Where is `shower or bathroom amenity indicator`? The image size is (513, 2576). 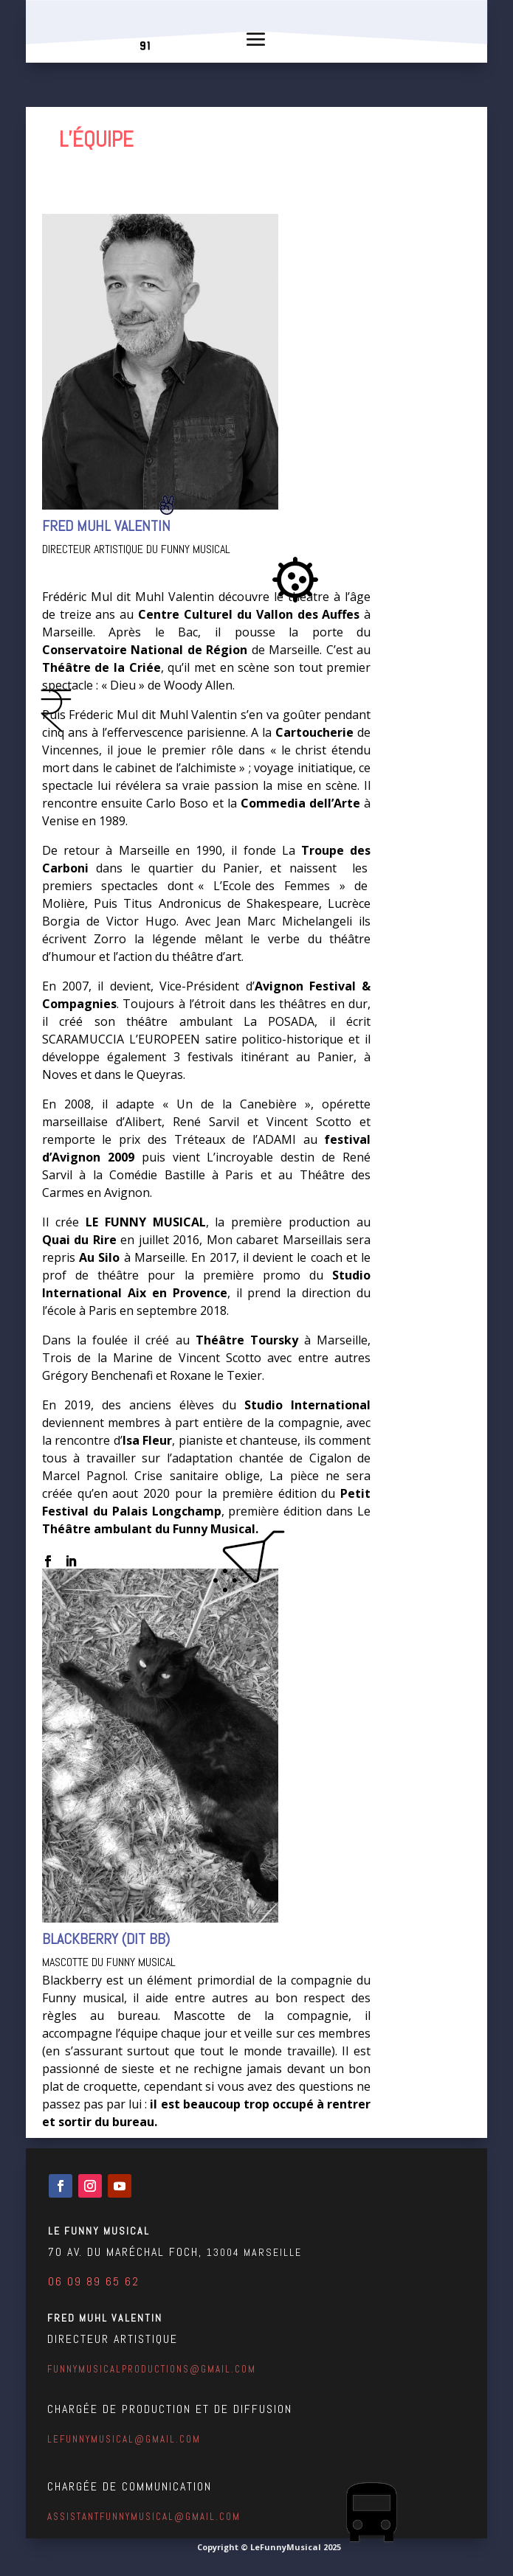
shower or bathroom amenity indicator is located at coordinates (247, 1558).